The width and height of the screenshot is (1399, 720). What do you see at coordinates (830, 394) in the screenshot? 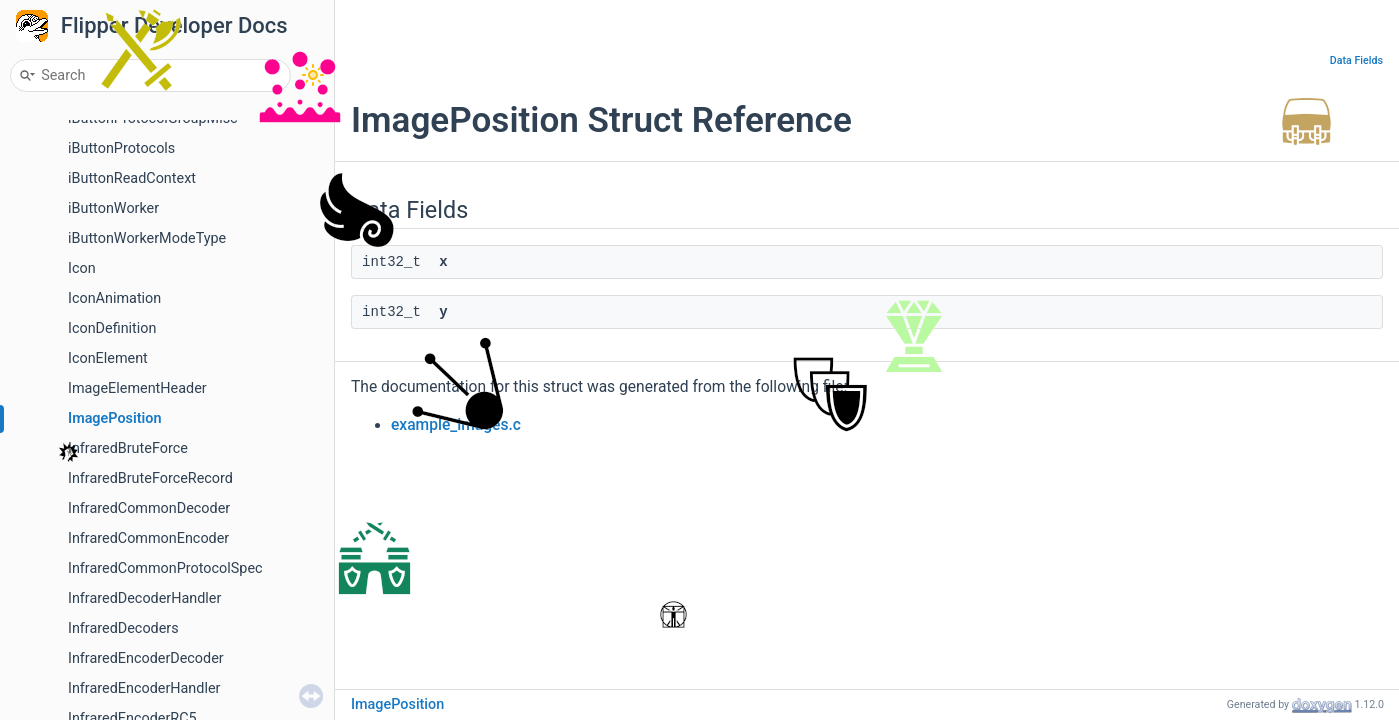
I see `view protection history or past defenses` at bounding box center [830, 394].